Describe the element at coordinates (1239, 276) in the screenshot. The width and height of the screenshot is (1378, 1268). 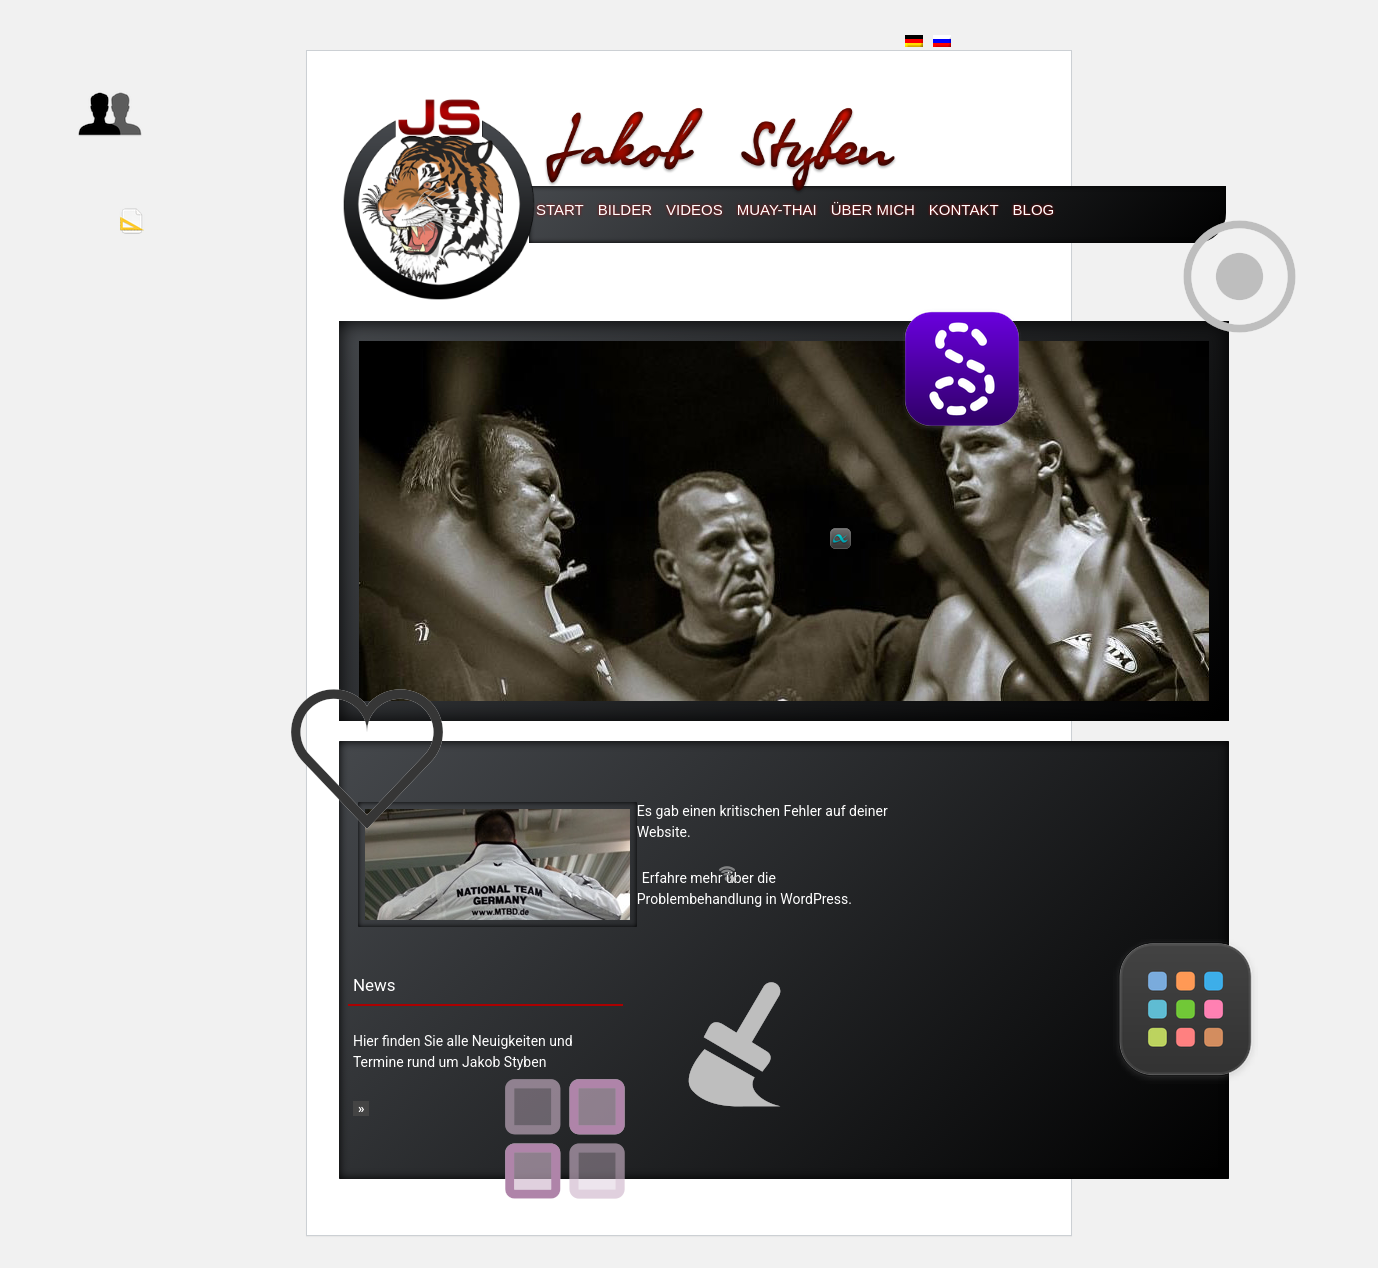
I see `indicates a selected radio button option` at that location.